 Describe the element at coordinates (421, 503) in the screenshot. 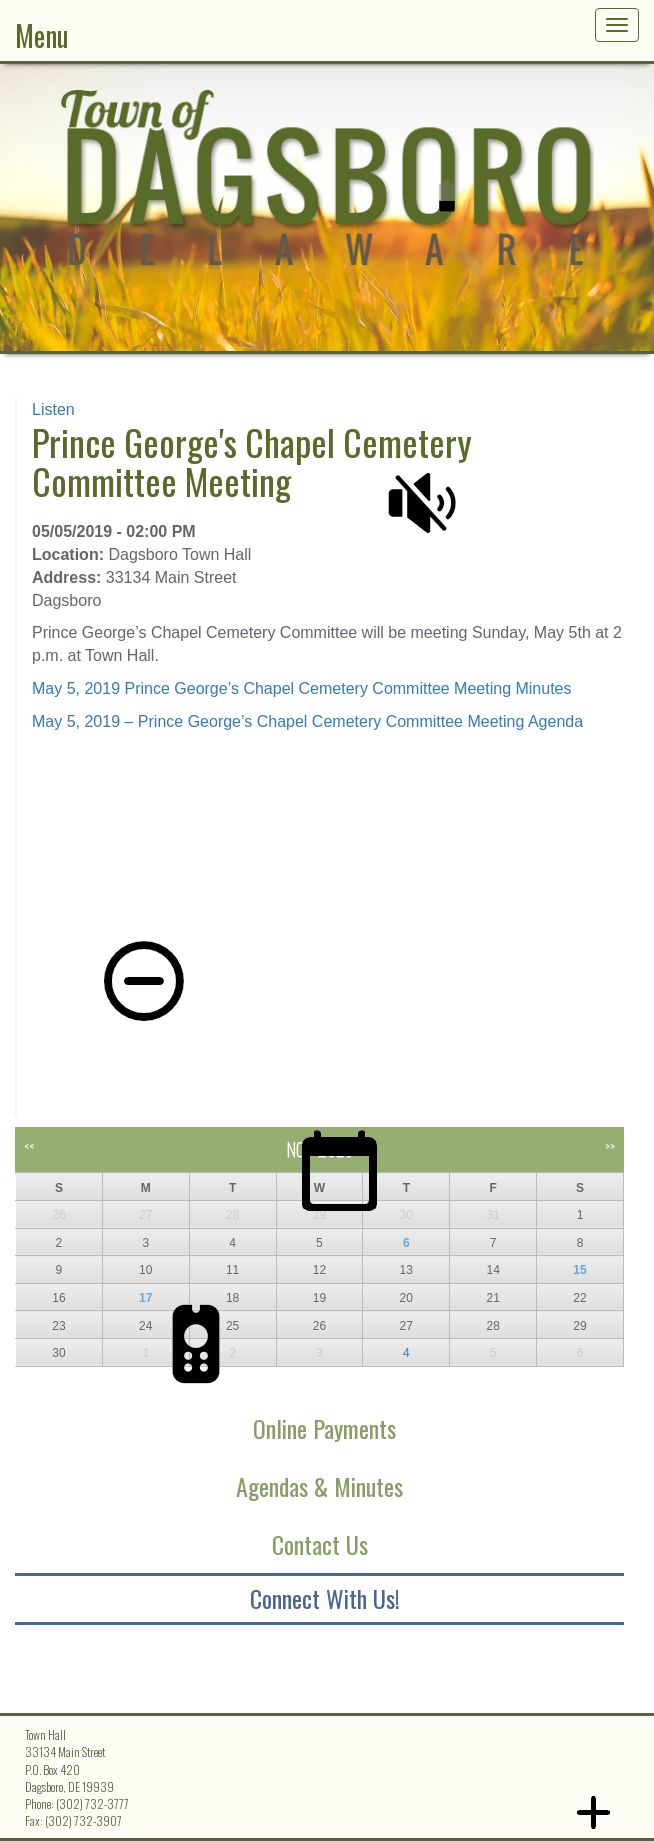

I see `mute audio or sound` at that location.